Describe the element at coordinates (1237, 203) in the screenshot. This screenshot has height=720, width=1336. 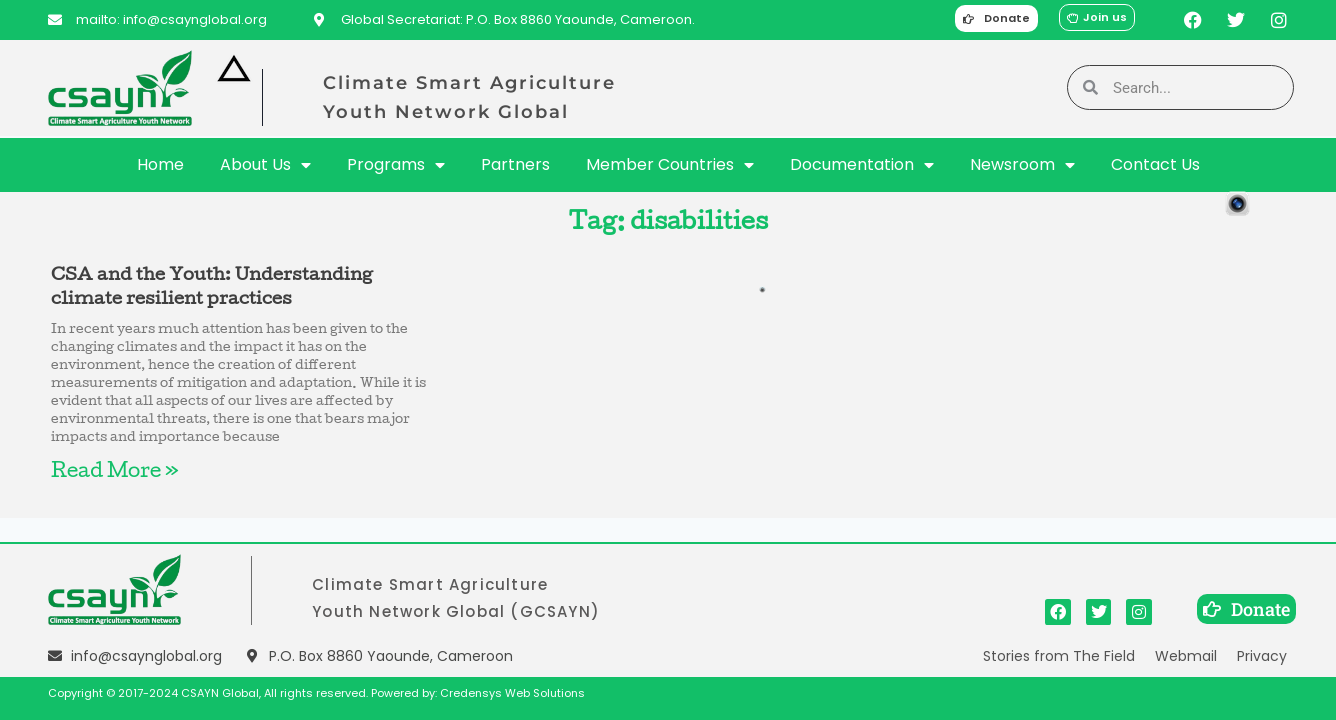
I see `open camera app` at that location.